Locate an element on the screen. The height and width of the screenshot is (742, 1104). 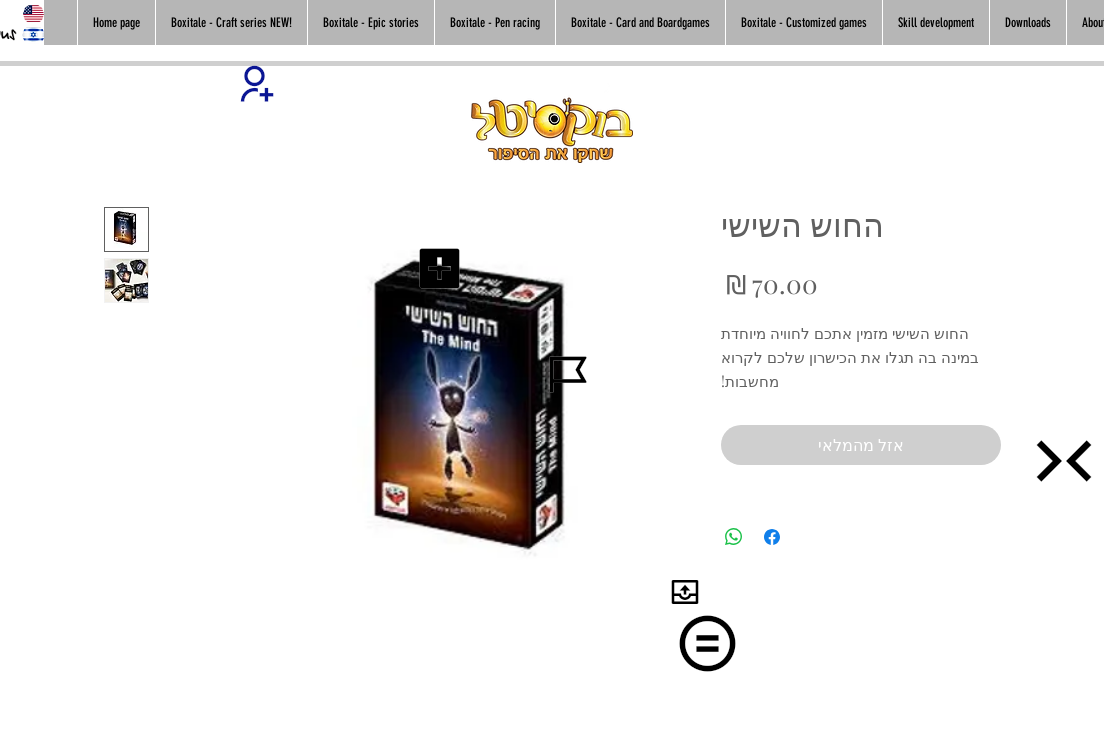
export or share content is located at coordinates (685, 592).